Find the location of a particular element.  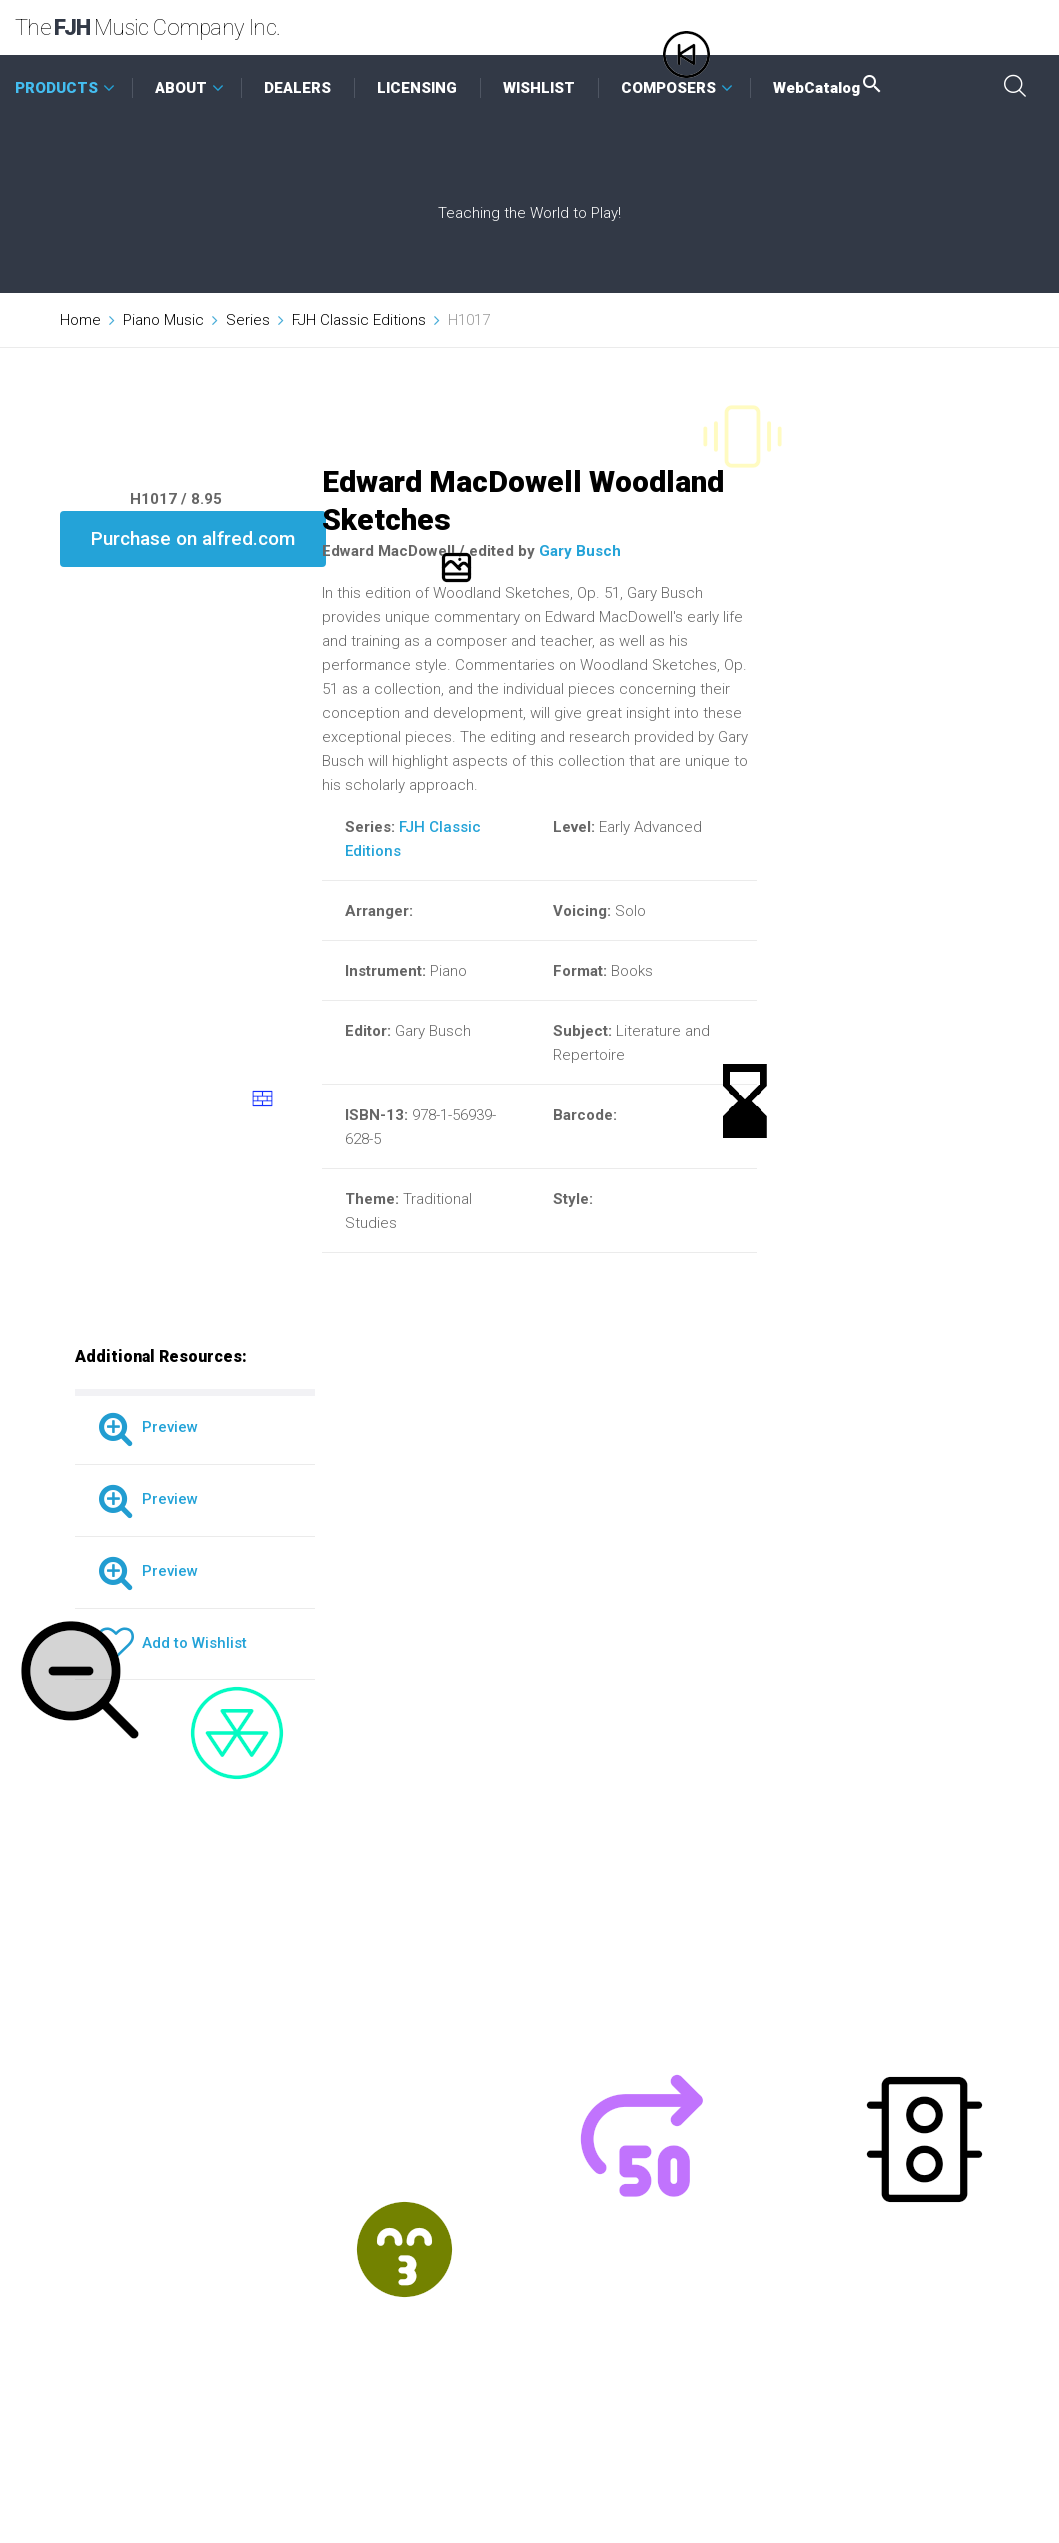

traffic or transportation settings is located at coordinates (924, 2139).